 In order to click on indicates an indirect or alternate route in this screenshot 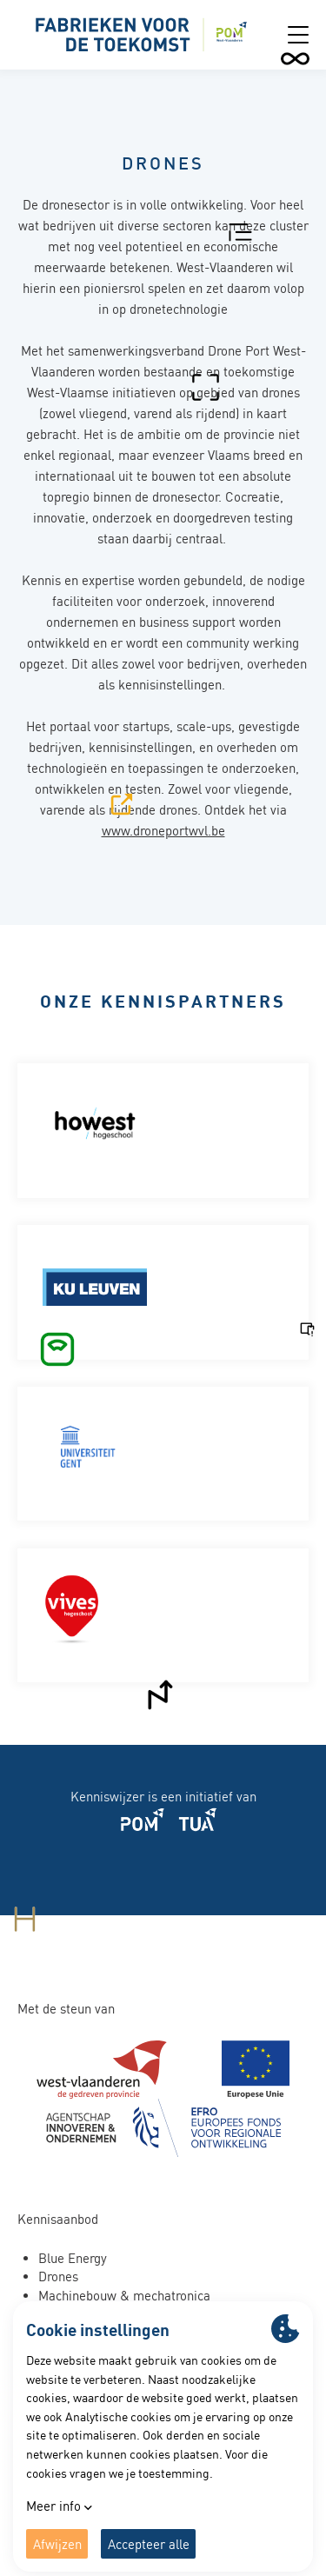, I will do `click(159, 1694)`.